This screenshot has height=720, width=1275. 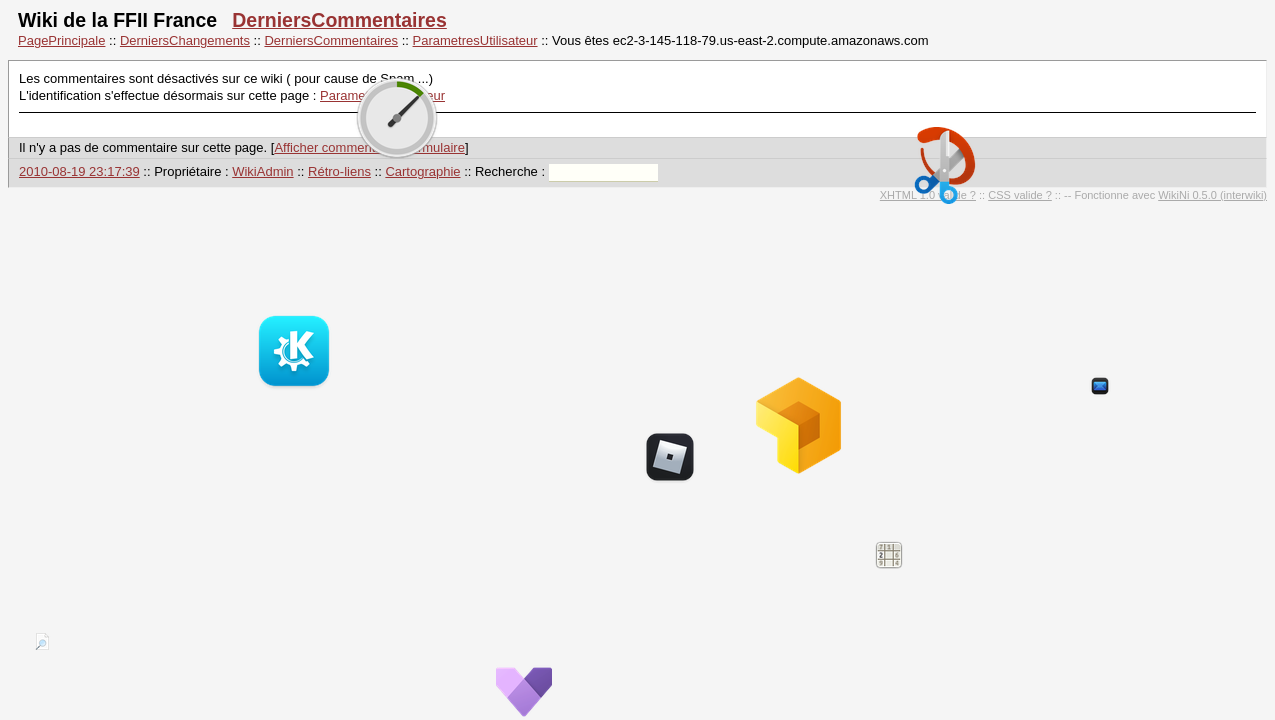 I want to click on open Microsoft Kaizala service app, so click(x=524, y=692).